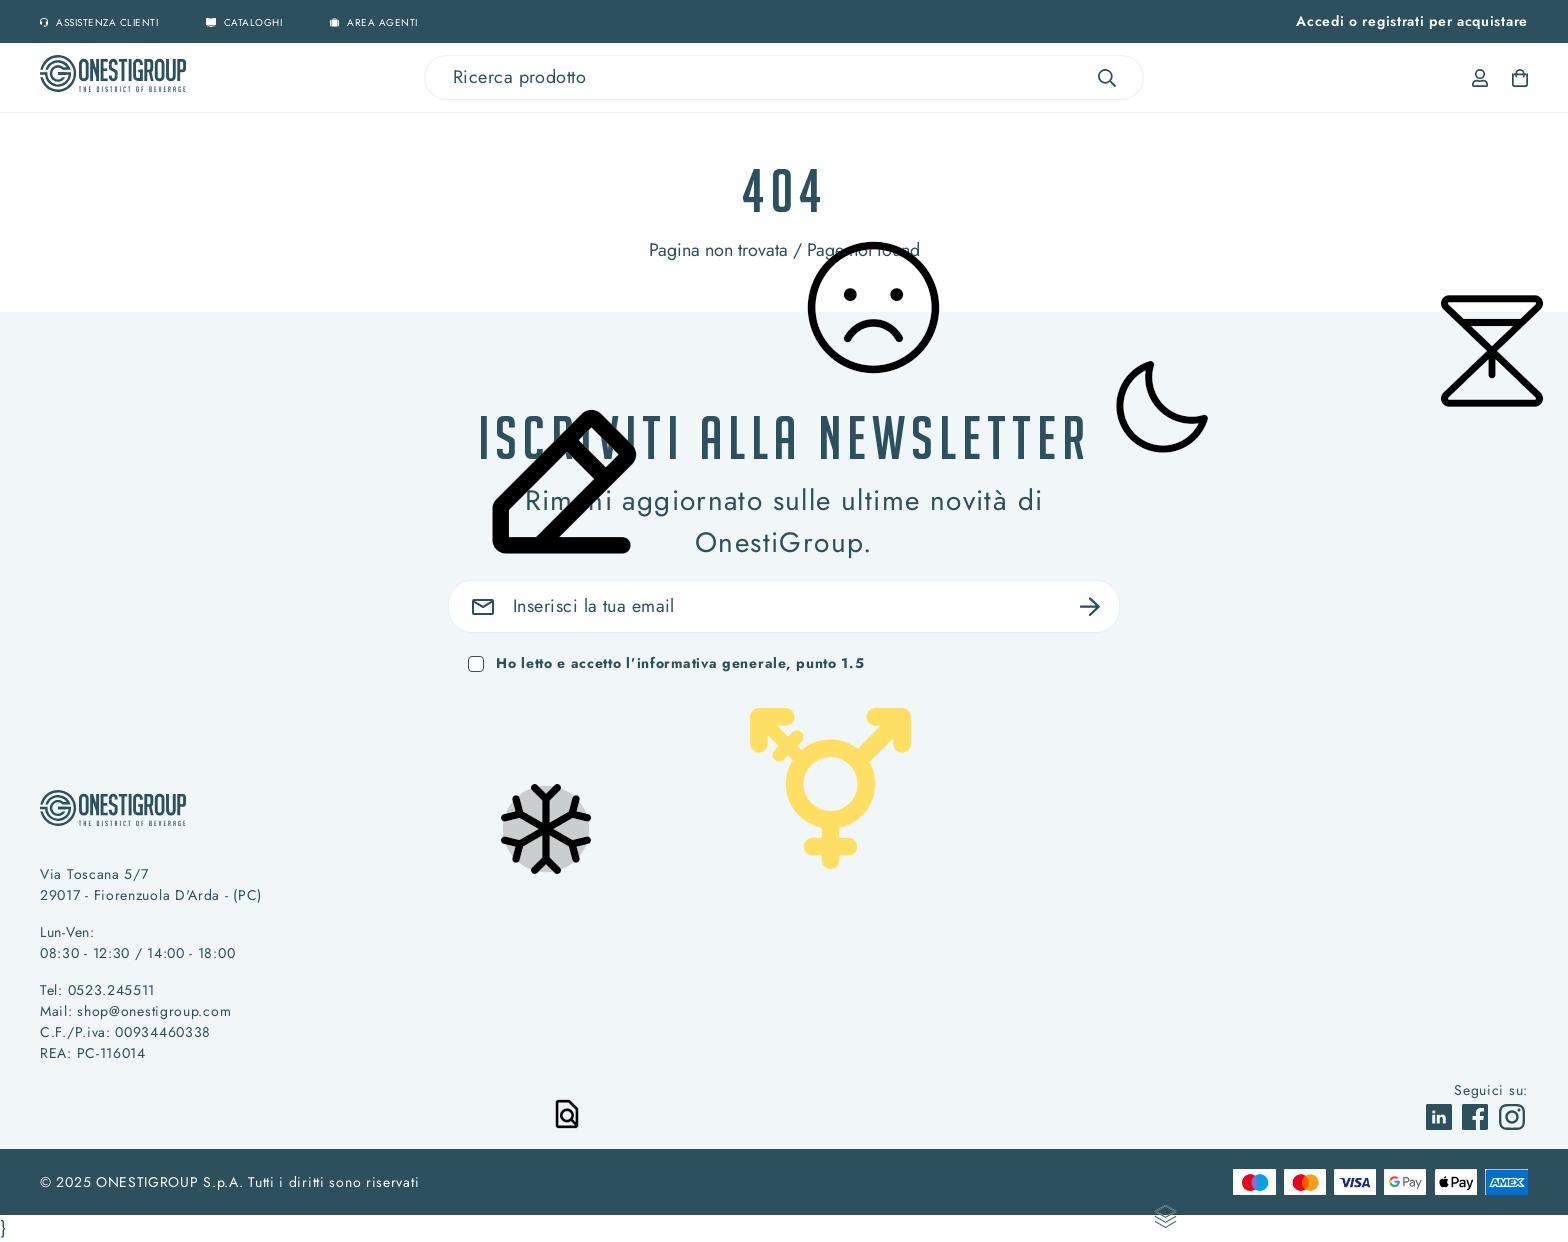 The height and width of the screenshot is (1242, 1568). Describe the element at coordinates (567, 1114) in the screenshot. I see `search within the current document` at that location.